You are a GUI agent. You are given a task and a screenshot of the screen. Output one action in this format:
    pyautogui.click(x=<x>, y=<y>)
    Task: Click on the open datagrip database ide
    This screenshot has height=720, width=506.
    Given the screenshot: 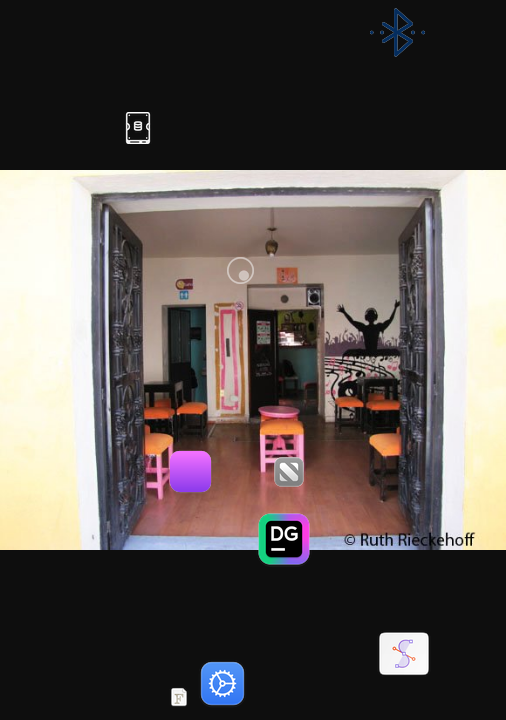 What is the action you would take?
    pyautogui.click(x=284, y=539)
    